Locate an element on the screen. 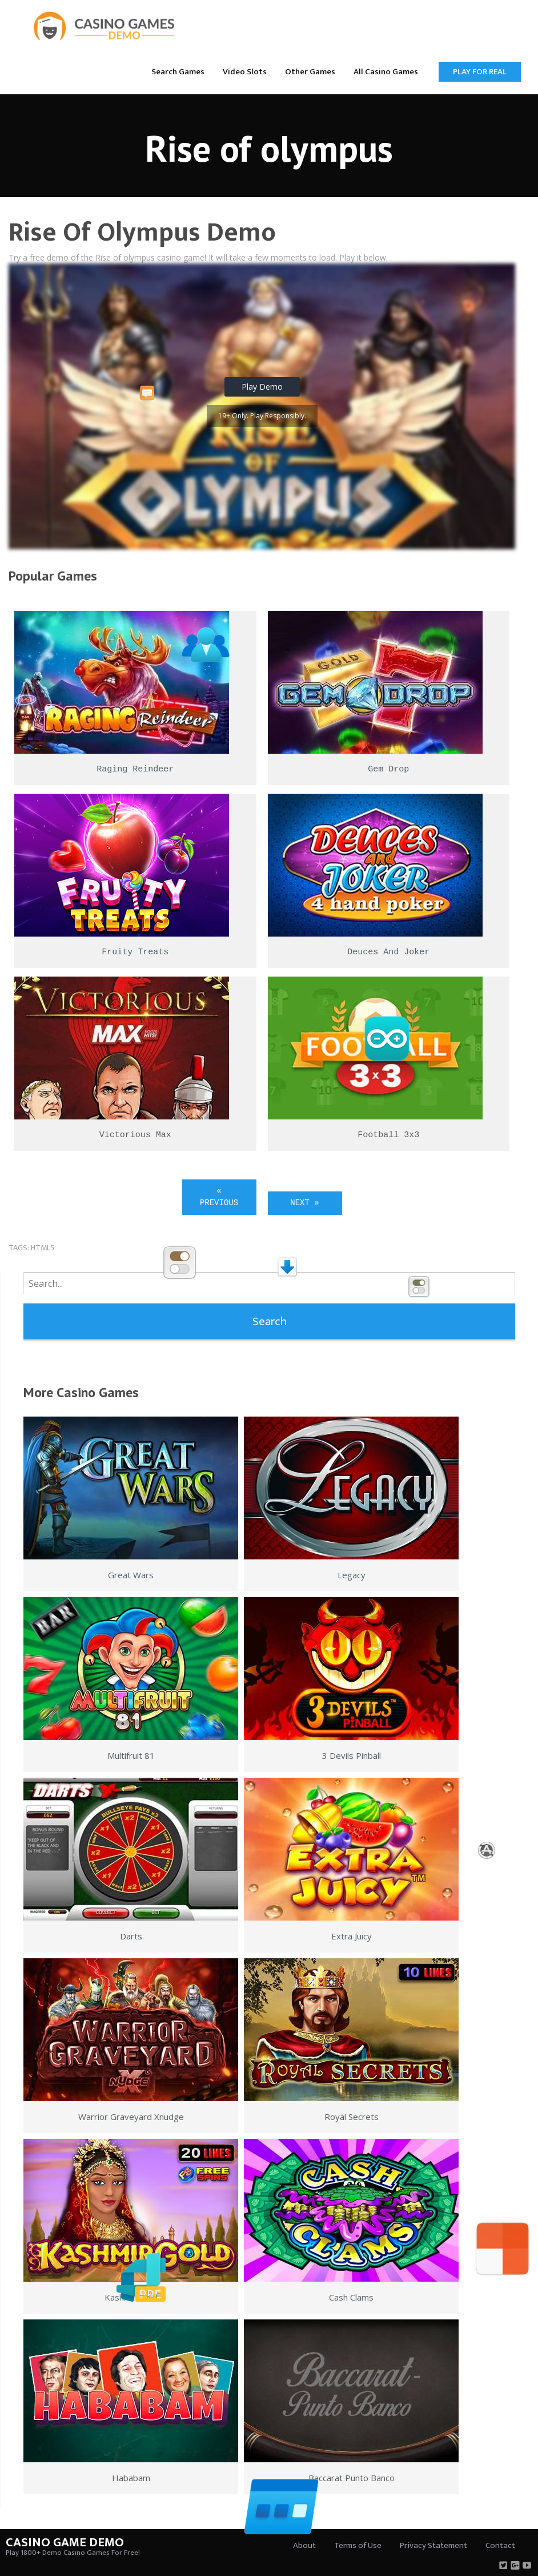 The height and width of the screenshot is (2576, 538). open system tweaks or settings customization is located at coordinates (419, 1286).